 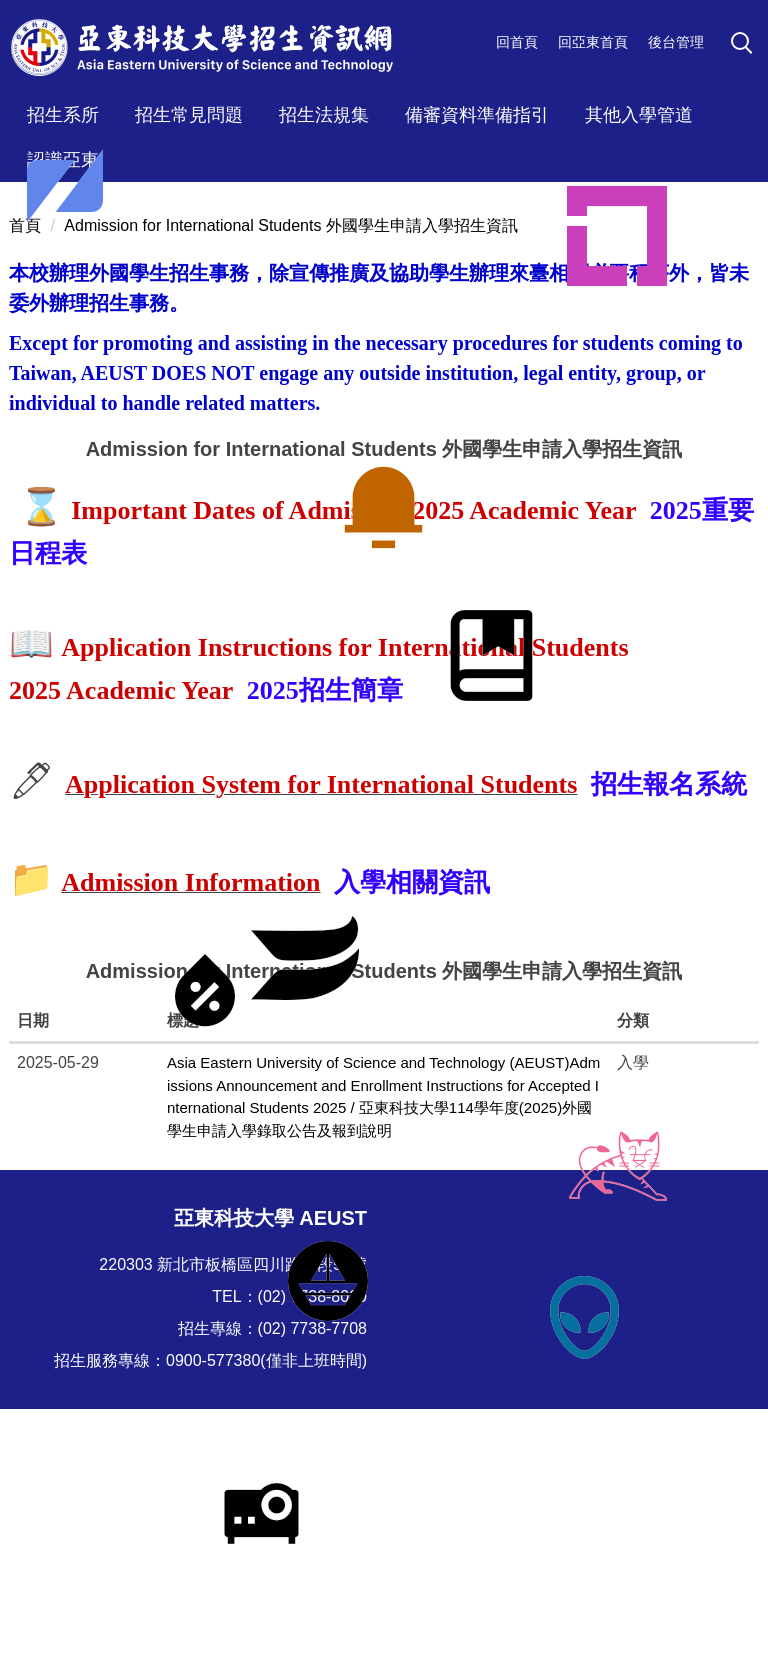 What do you see at coordinates (584, 1316) in the screenshot?
I see `indicates sci-fi or extraterrestrial content` at bounding box center [584, 1316].